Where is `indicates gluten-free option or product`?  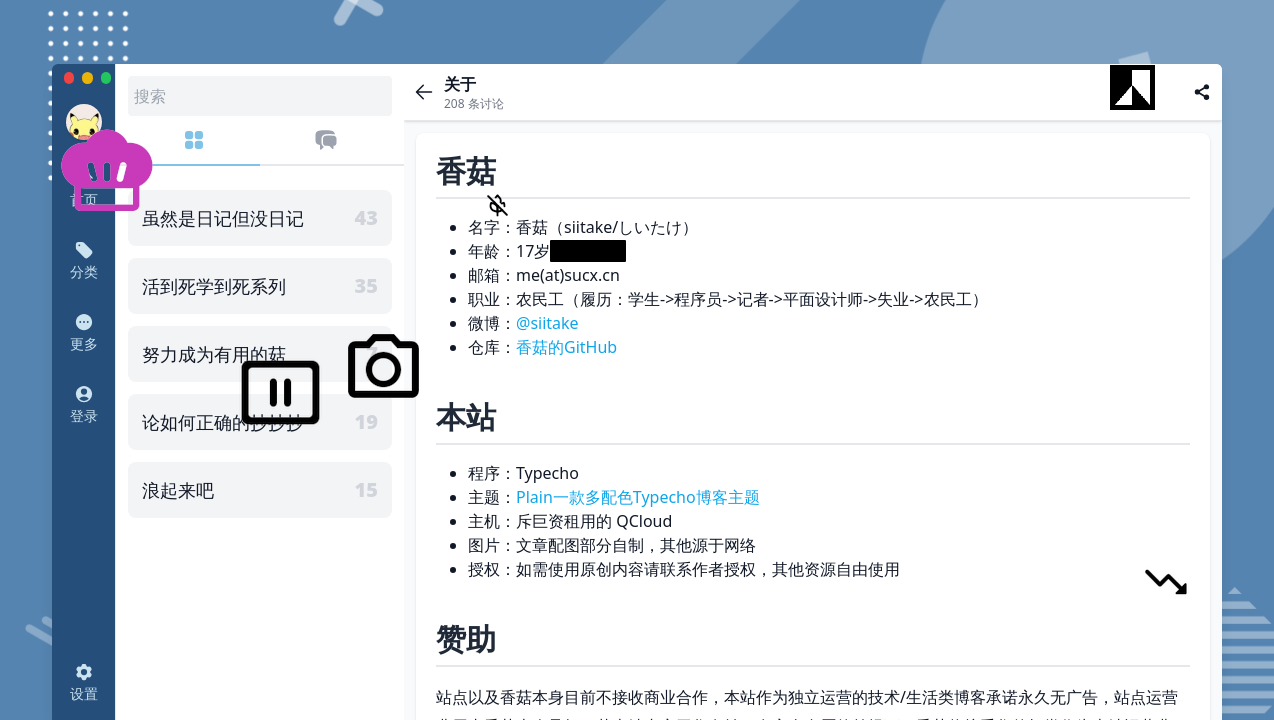 indicates gluten-free option or product is located at coordinates (497, 205).